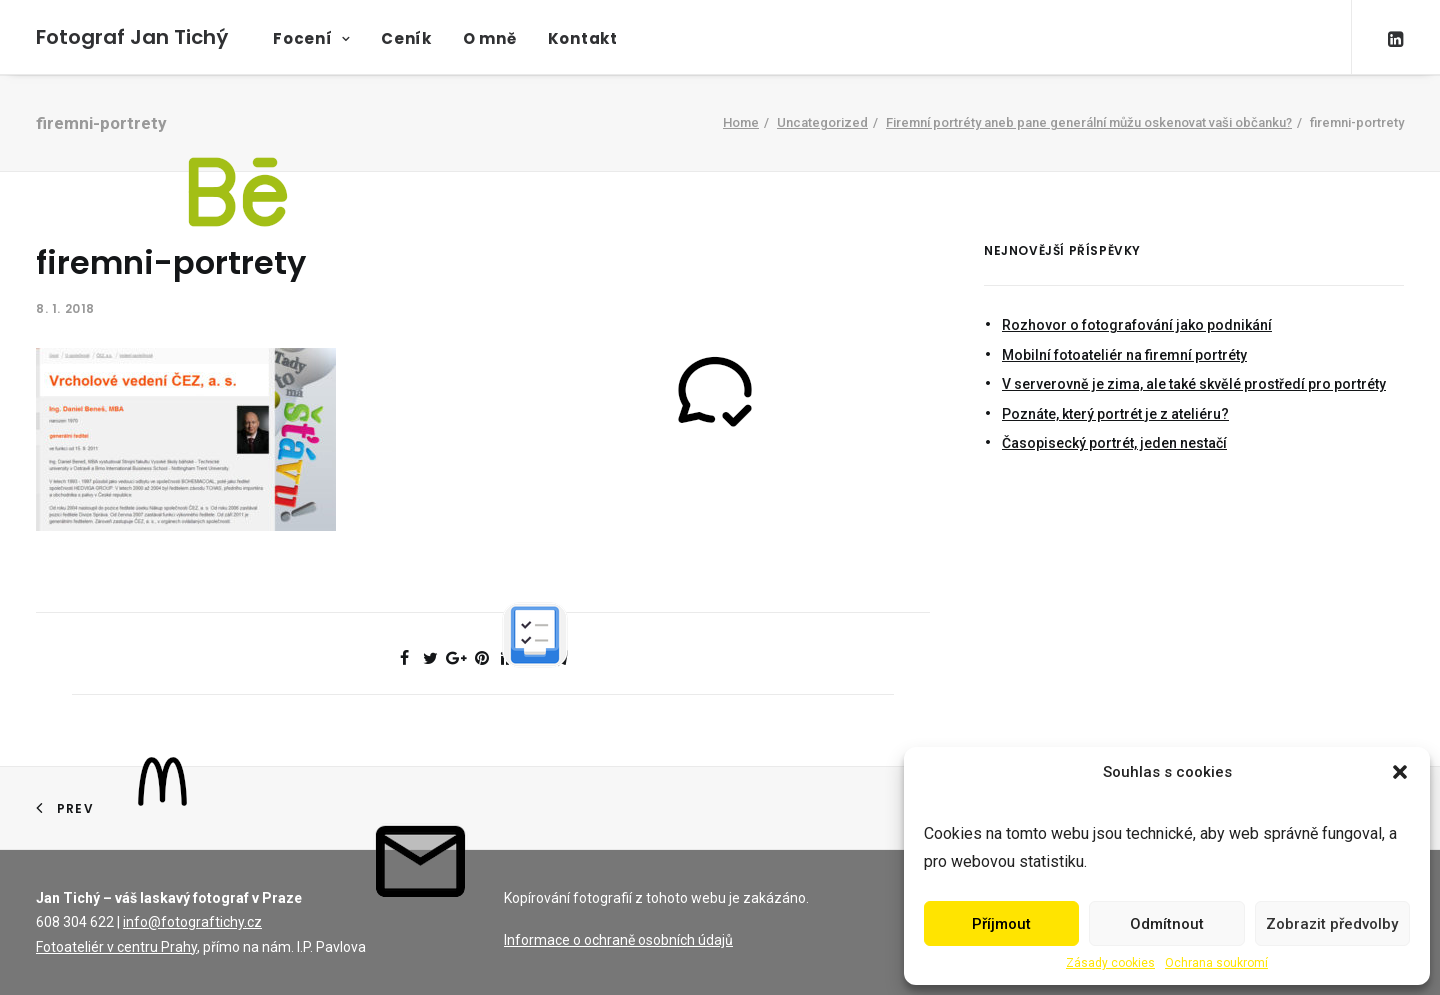 This screenshot has width=1440, height=995. What do you see at coordinates (535, 635) in the screenshot?
I see `open work-related software or applications` at bounding box center [535, 635].